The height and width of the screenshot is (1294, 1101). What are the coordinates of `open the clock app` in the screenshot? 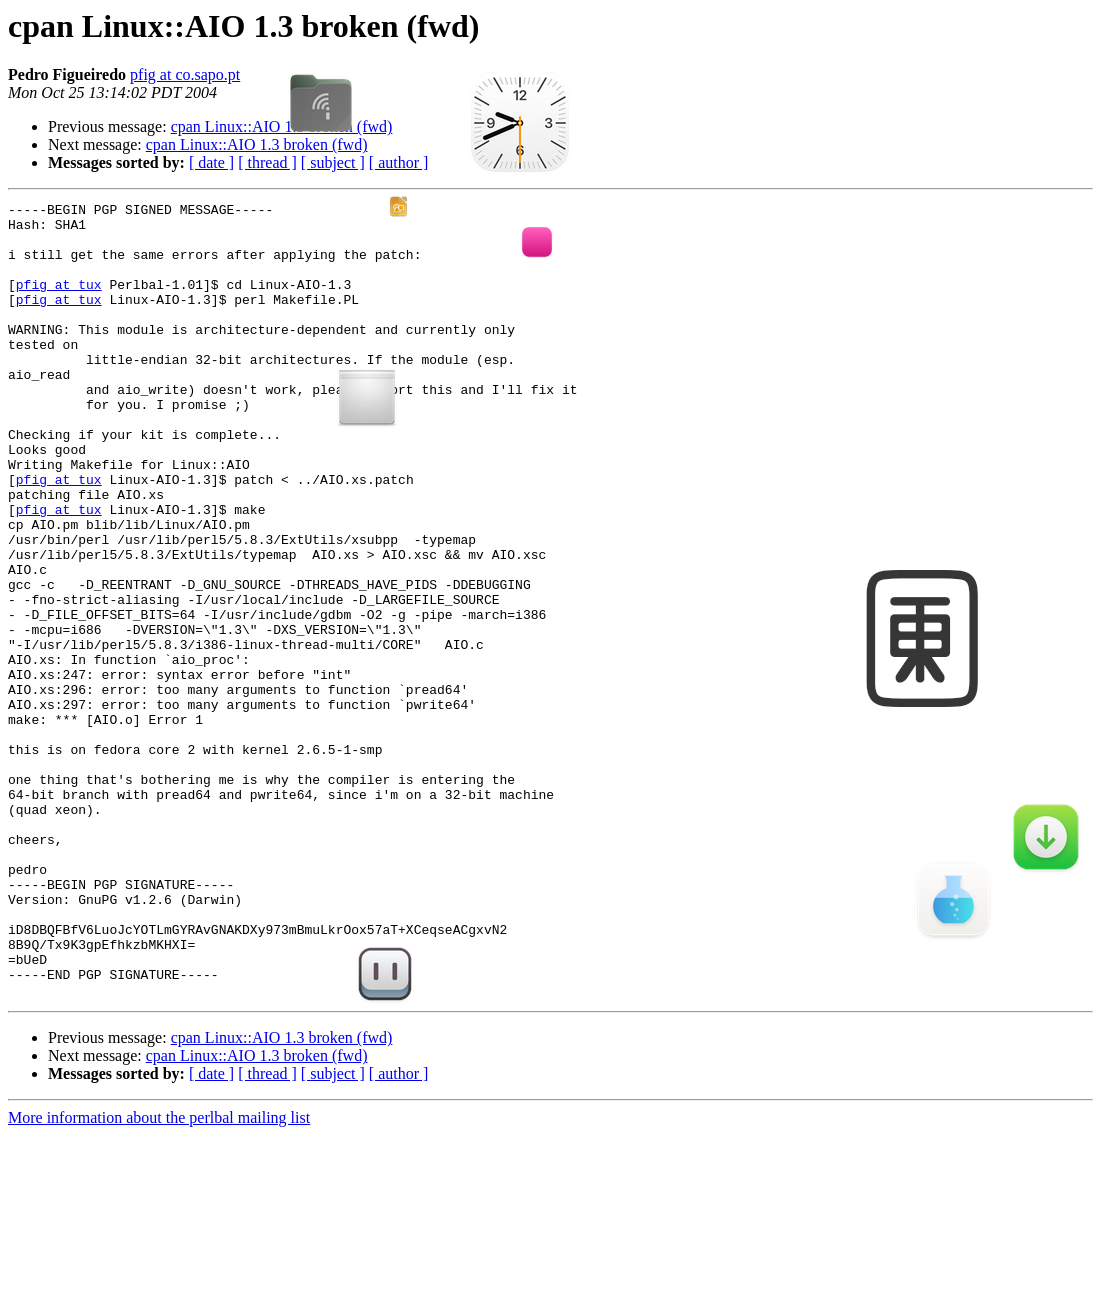 It's located at (520, 123).